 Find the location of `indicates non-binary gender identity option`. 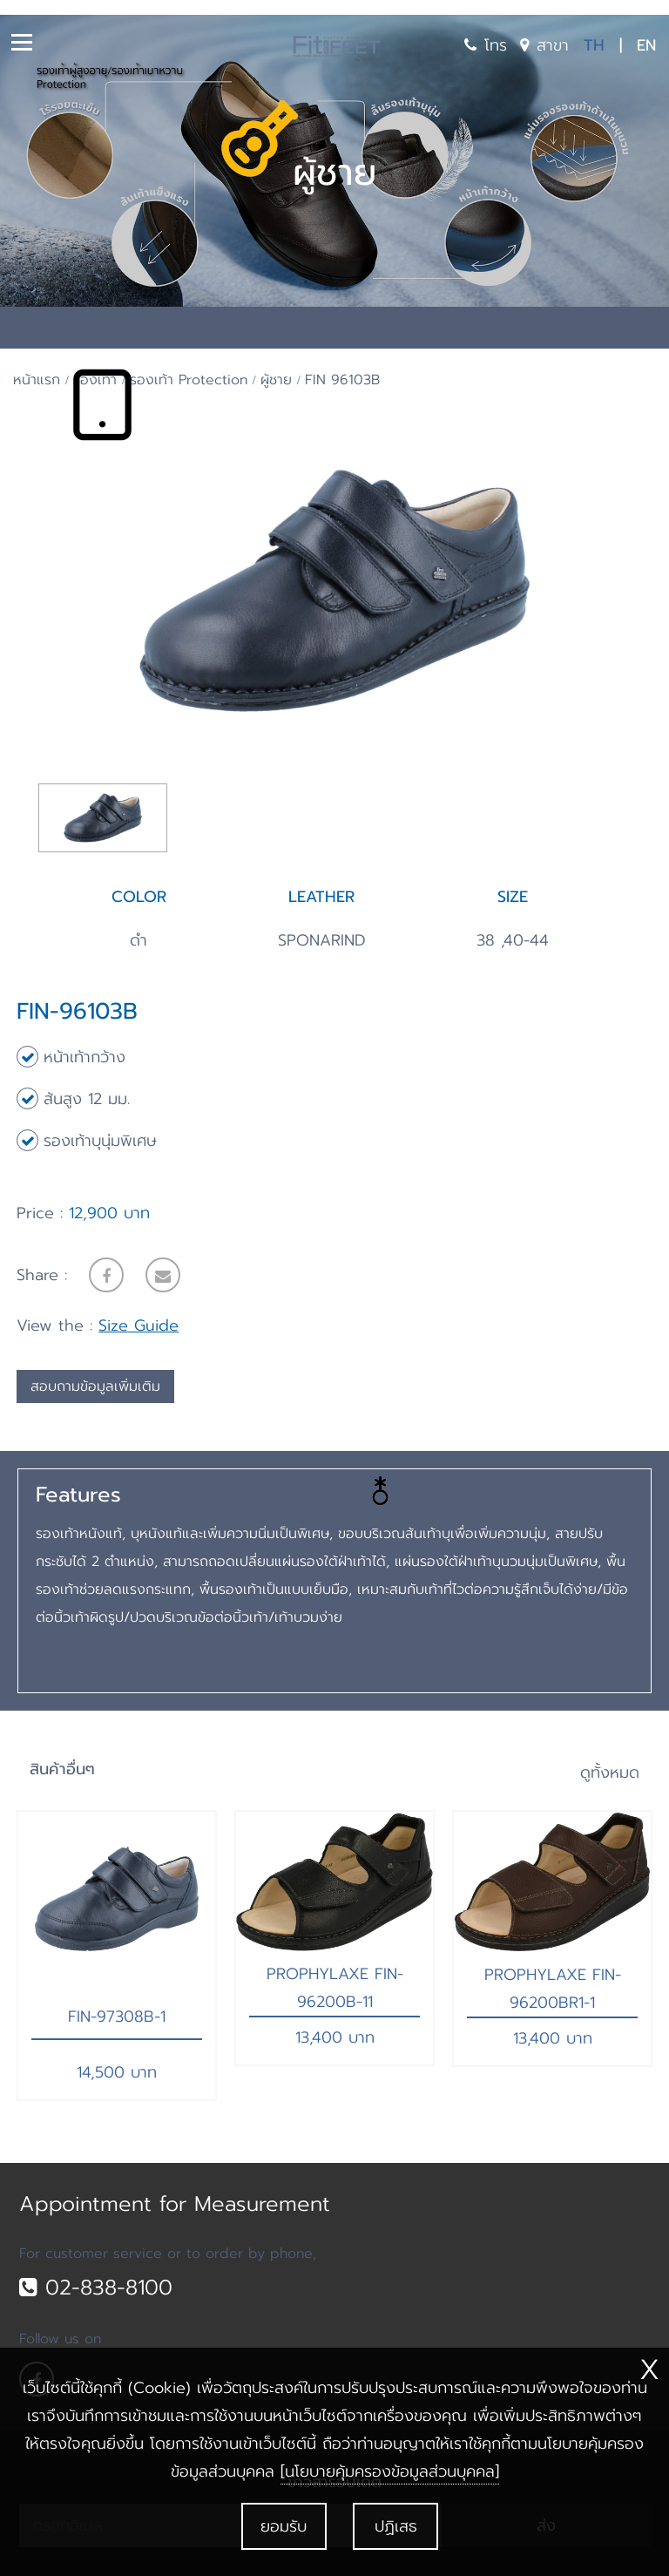

indicates non-binary gender identity option is located at coordinates (380, 1490).